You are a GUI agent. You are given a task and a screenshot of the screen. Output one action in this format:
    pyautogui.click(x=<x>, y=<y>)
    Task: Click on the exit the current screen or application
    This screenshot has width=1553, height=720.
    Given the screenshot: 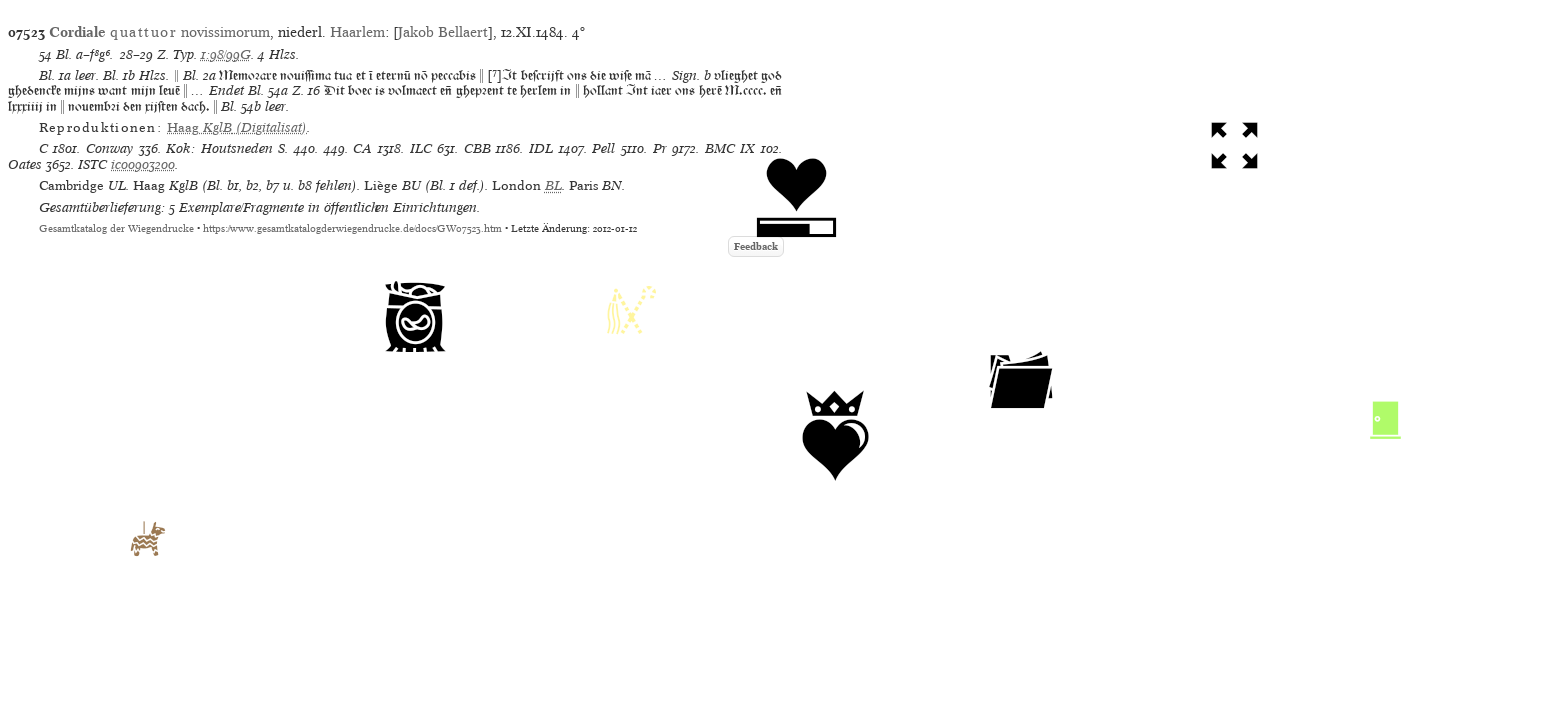 What is the action you would take?
    pyautogui.click(x=1385, y=419)
    